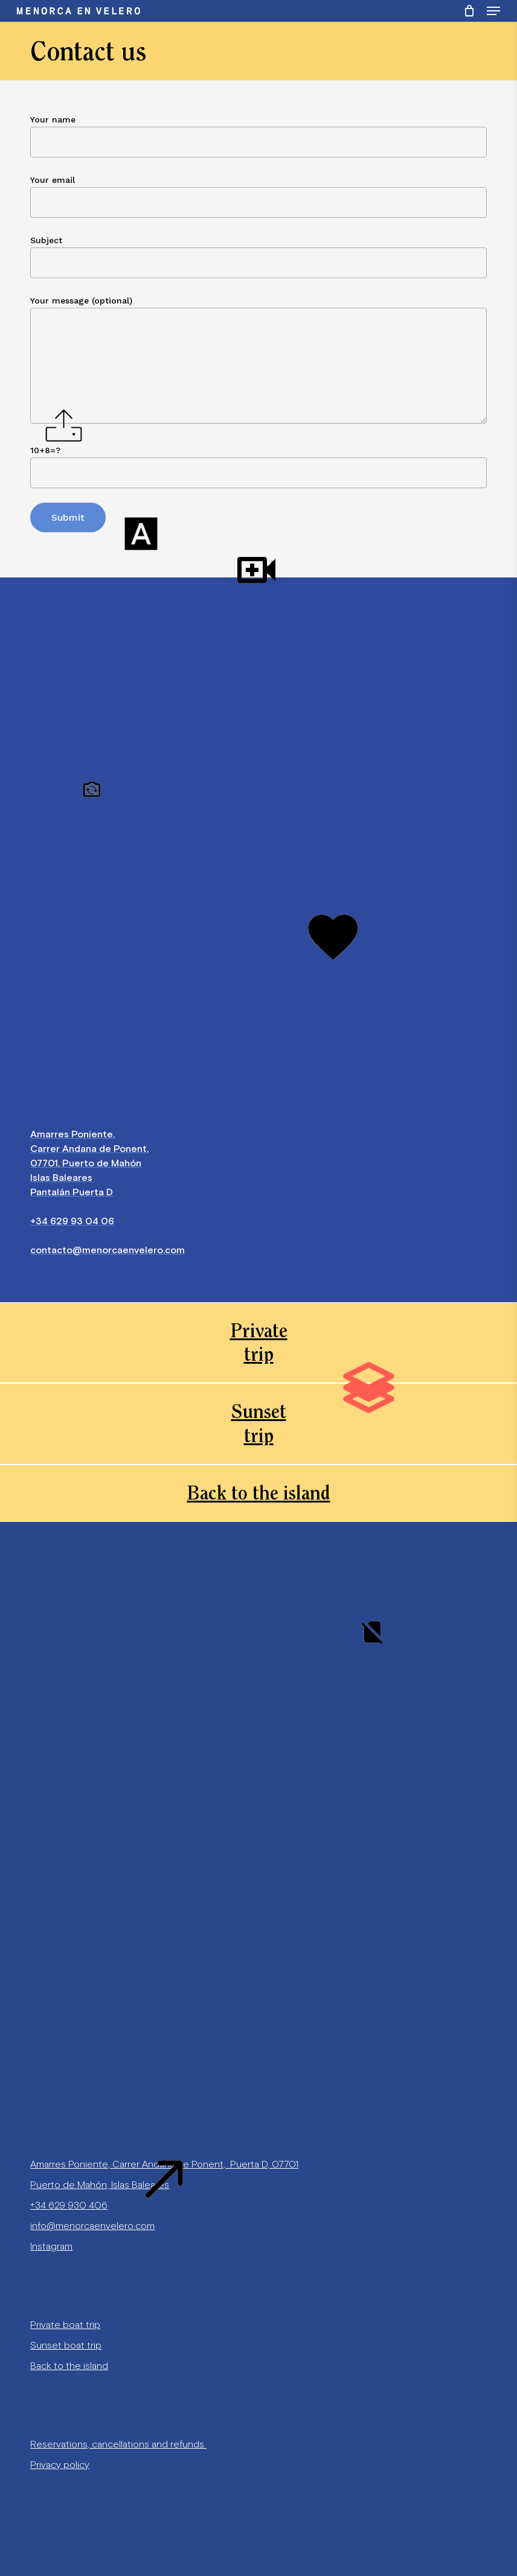 This screenshot has height=2576, width=517. What do you see at coordinates (63, 427) in the screenshot?
I see `upload a file or document` at bounding box center [63, 427].